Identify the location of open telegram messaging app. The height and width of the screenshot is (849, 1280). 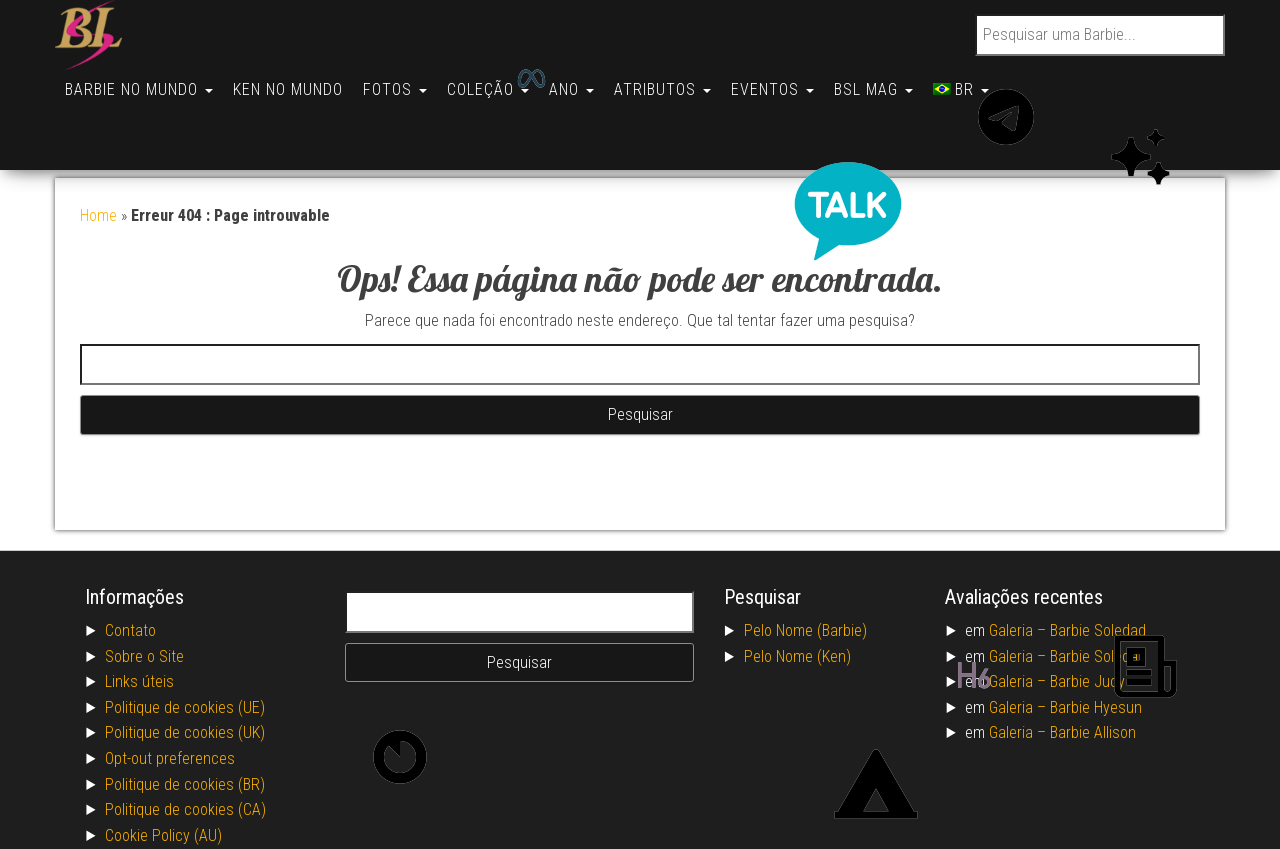
(1006, 117).